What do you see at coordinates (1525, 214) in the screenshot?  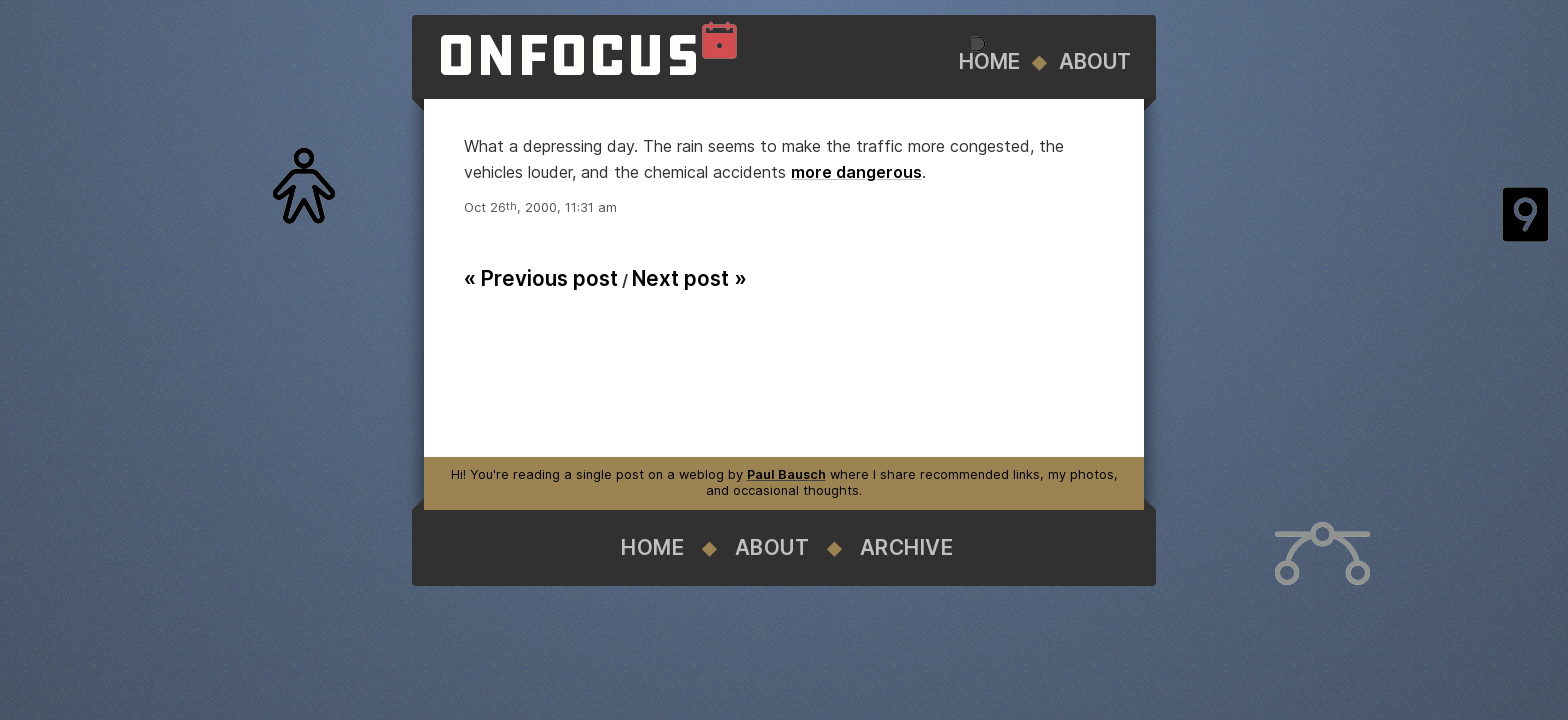 I see `indicates the number nine in a list or sequence` at bounding box center [1525, 214].